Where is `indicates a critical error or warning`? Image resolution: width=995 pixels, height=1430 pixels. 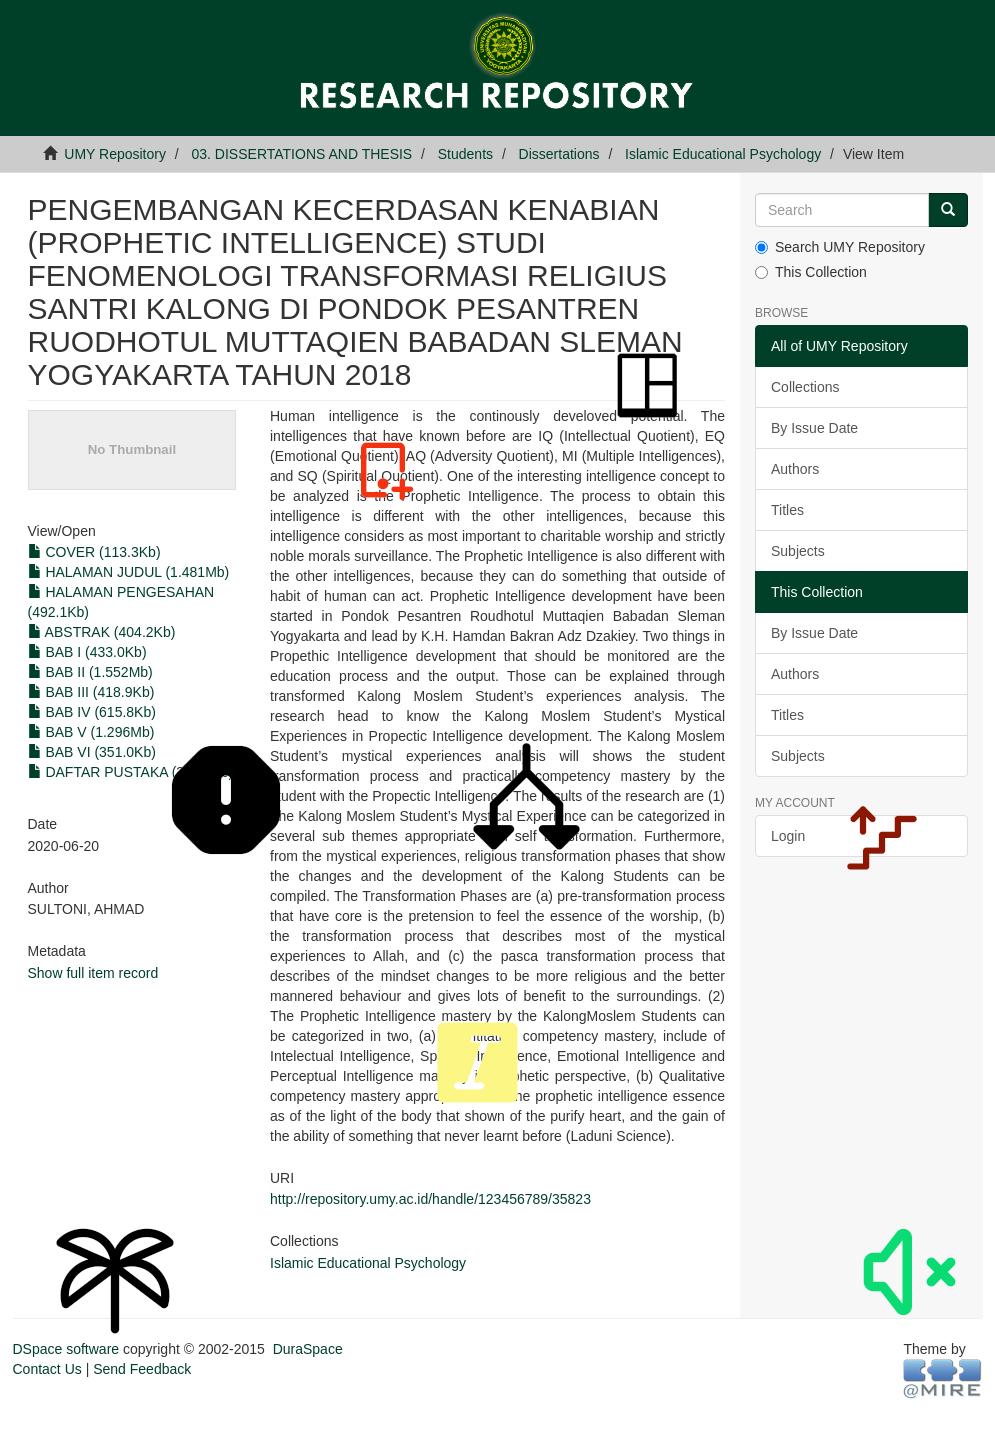 indicates a critical error or warning is located at coordinates (226, 800).